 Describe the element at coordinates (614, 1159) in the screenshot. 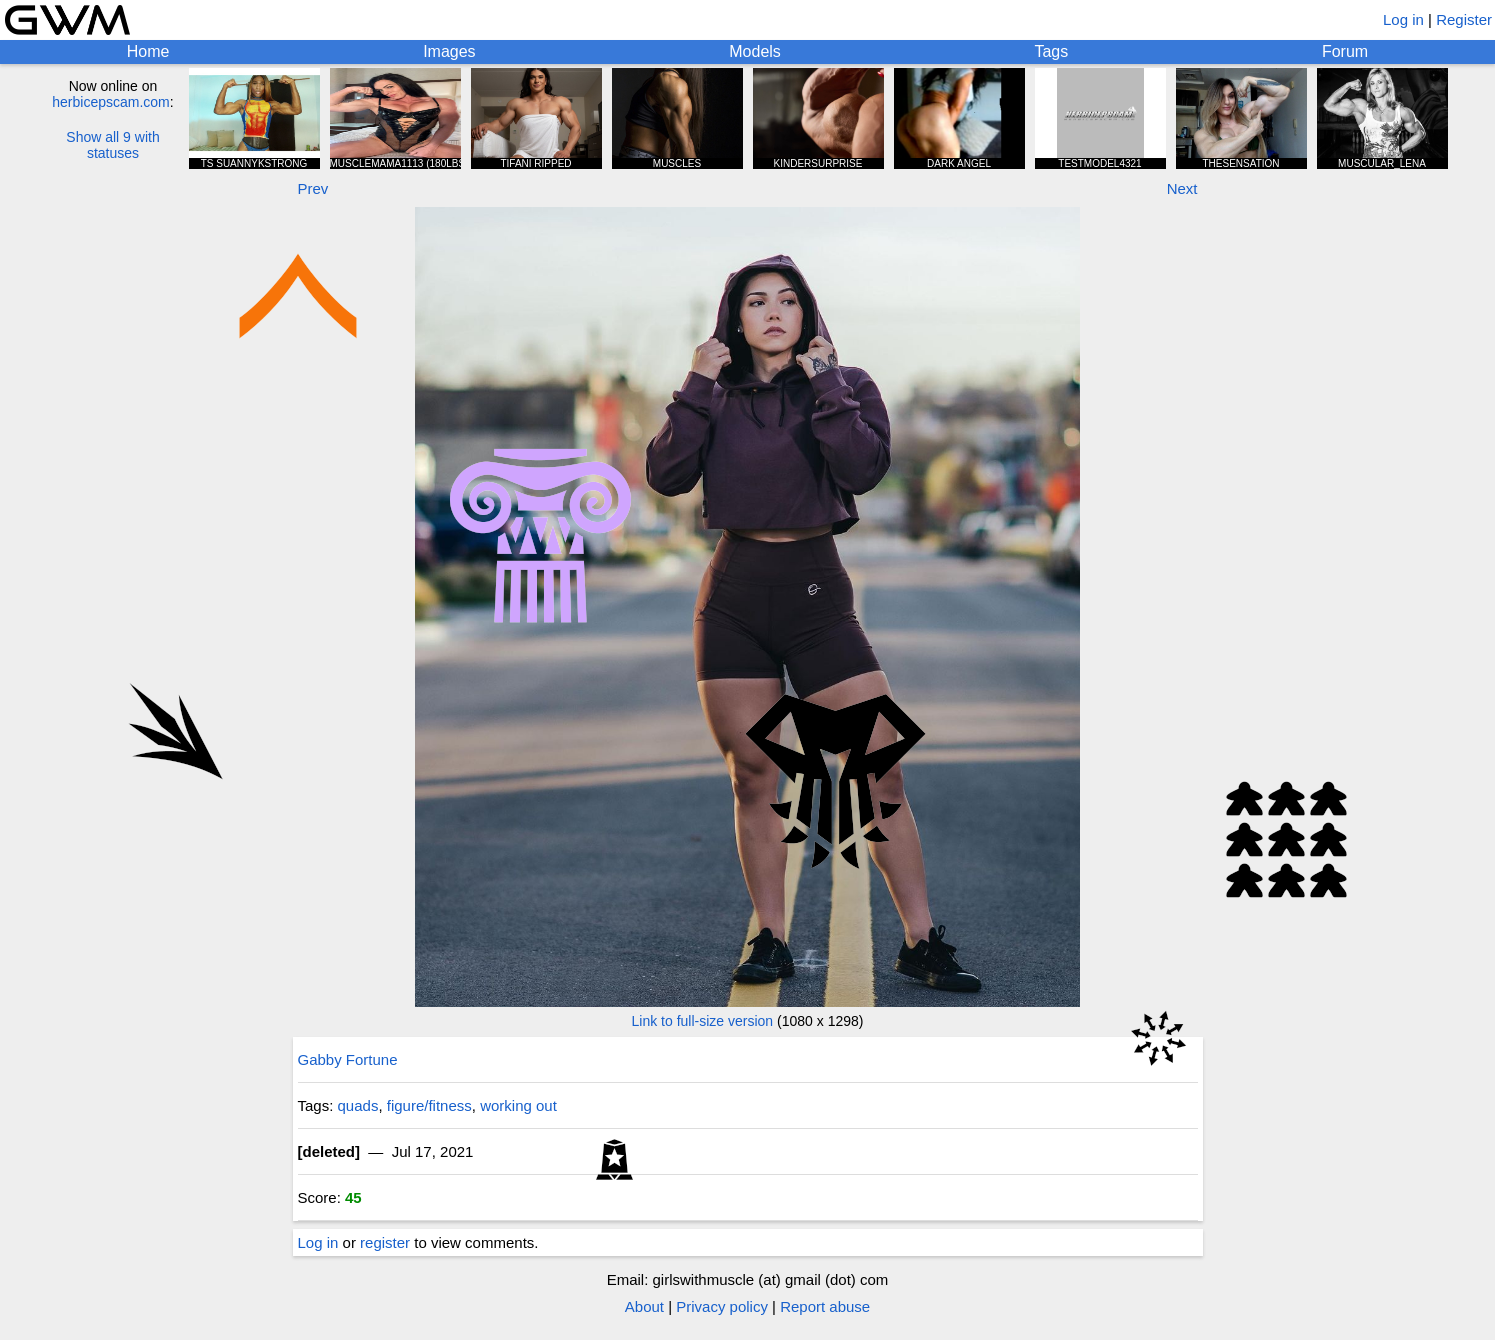

I see `access shrine or altar features in gameplay` at that location.